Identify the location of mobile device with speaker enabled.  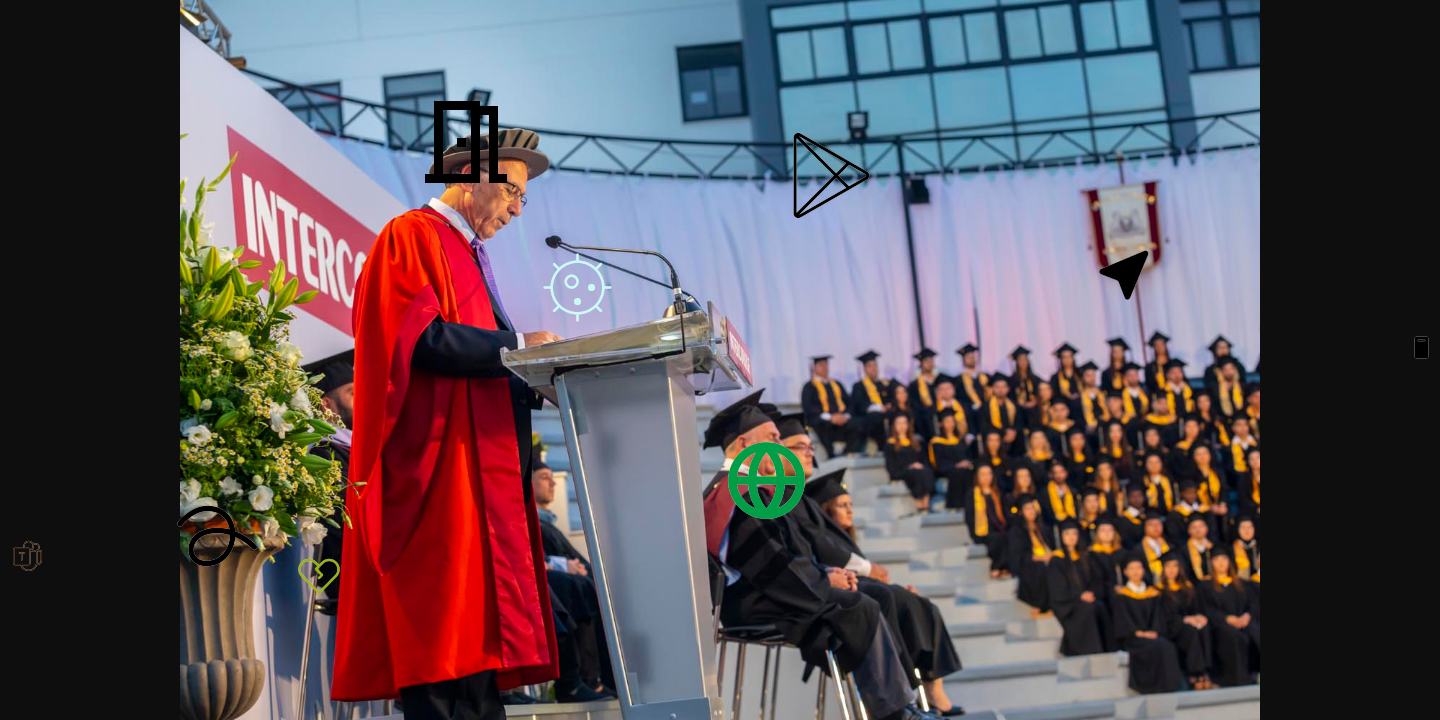
(1421, 347).